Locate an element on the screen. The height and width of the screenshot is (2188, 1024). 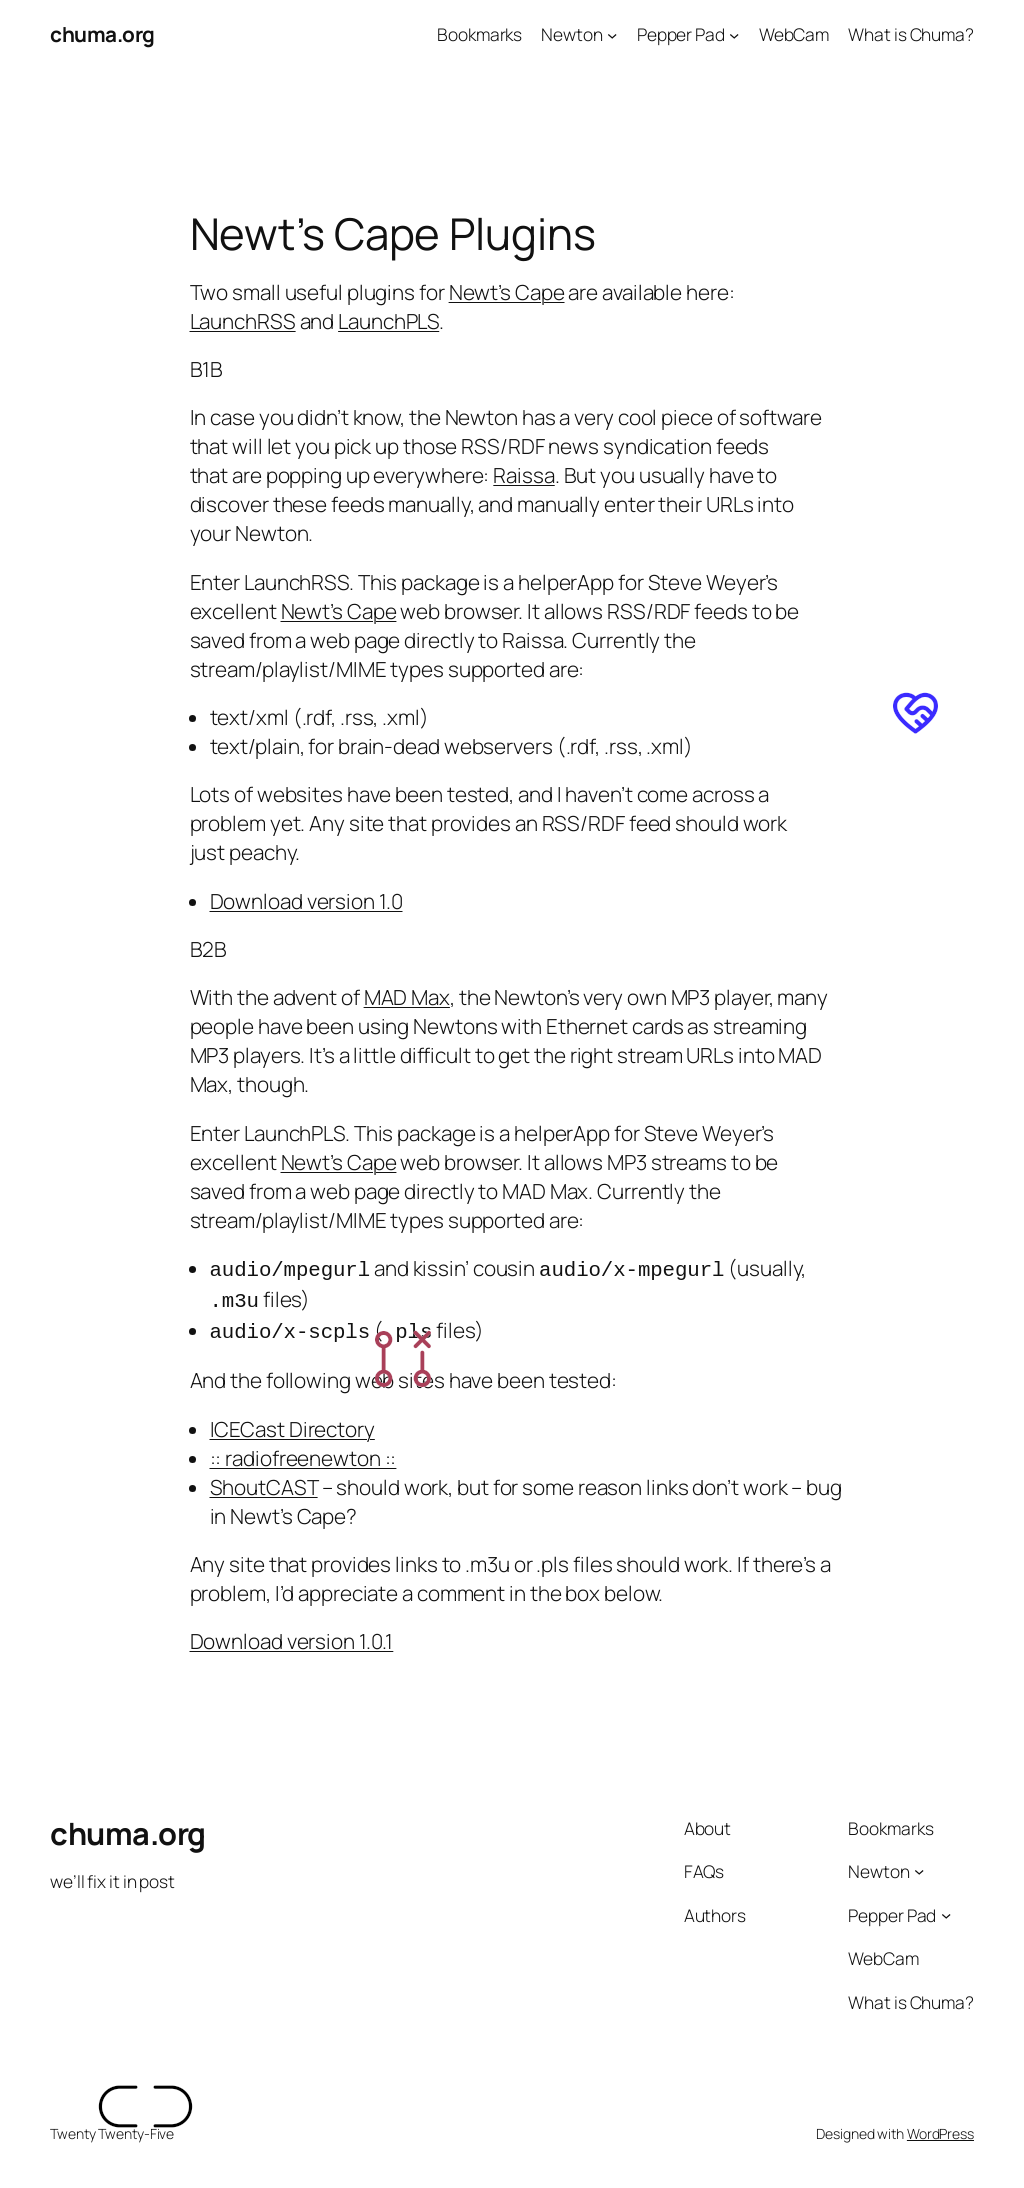
unlink or disconnect a linked item is located at coordinates (145, 2106).